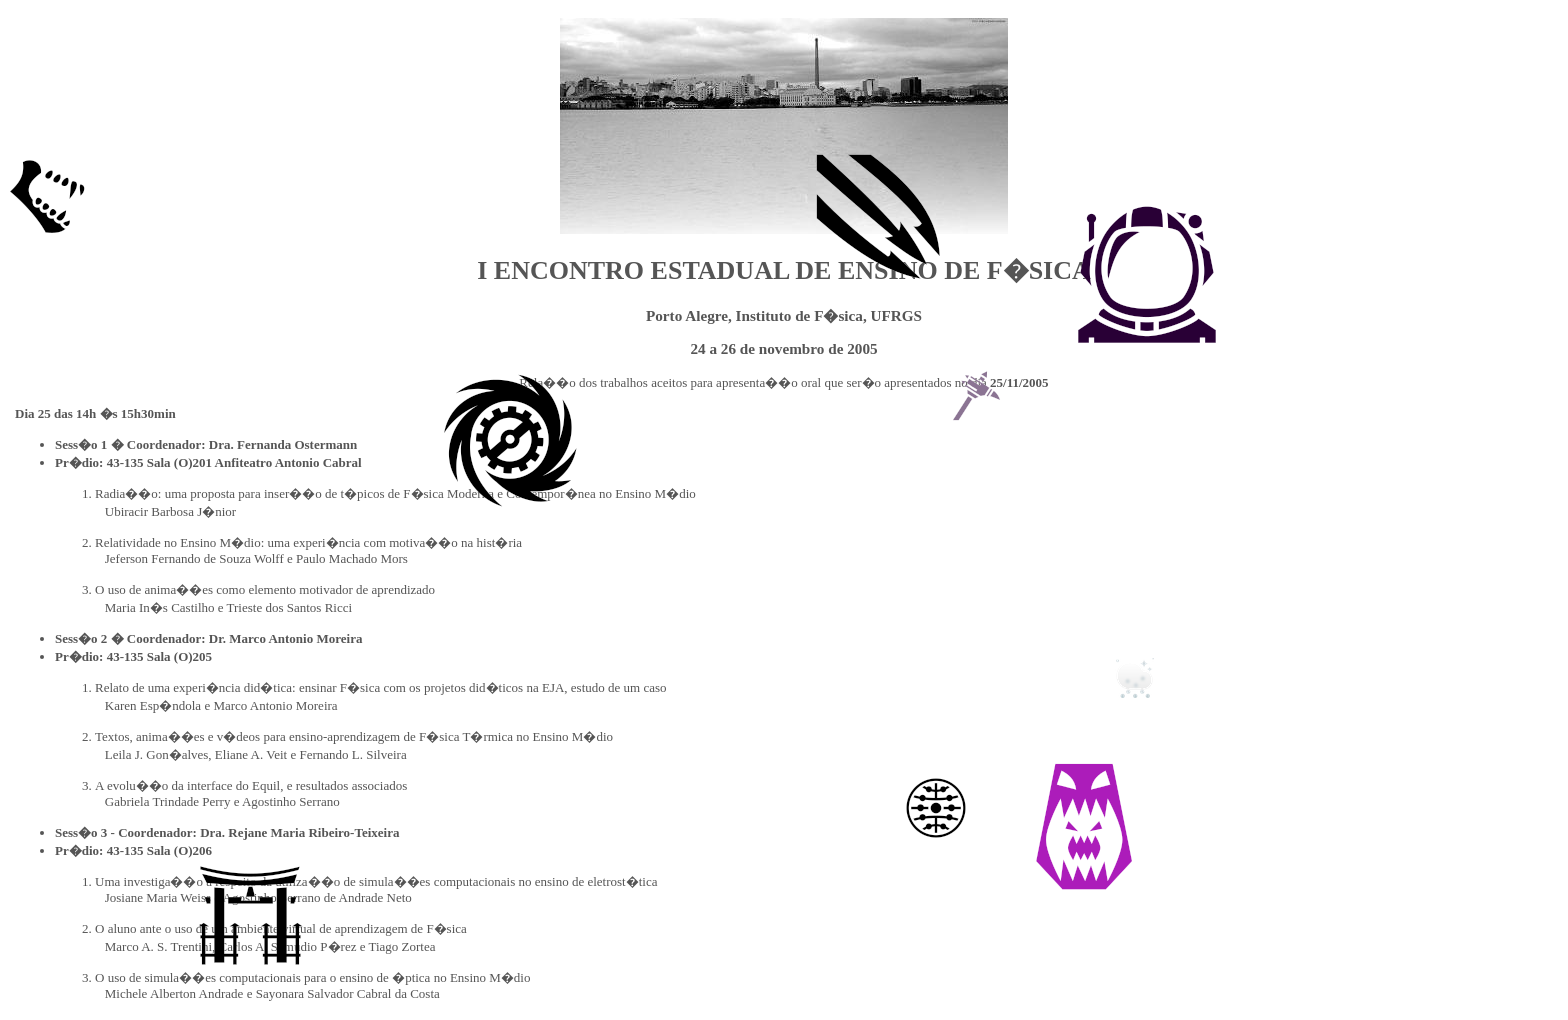  What do you see at coordinates (1135, 678) in the screenshot?
I see `indicates snowy weather conditions at night` at bounding box center [1135, 678].